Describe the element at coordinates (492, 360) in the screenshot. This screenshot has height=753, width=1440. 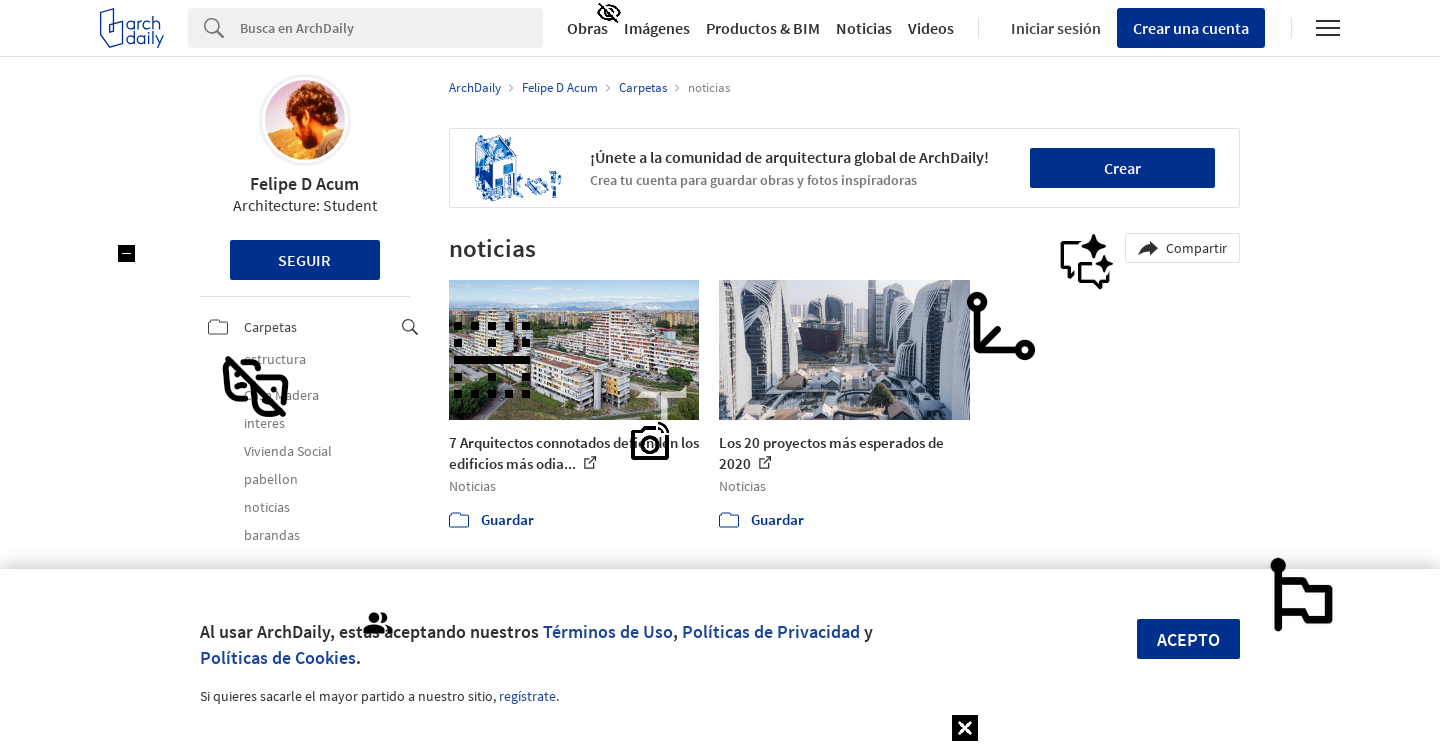
I see `apply horizontal border to selected cells` at that location.